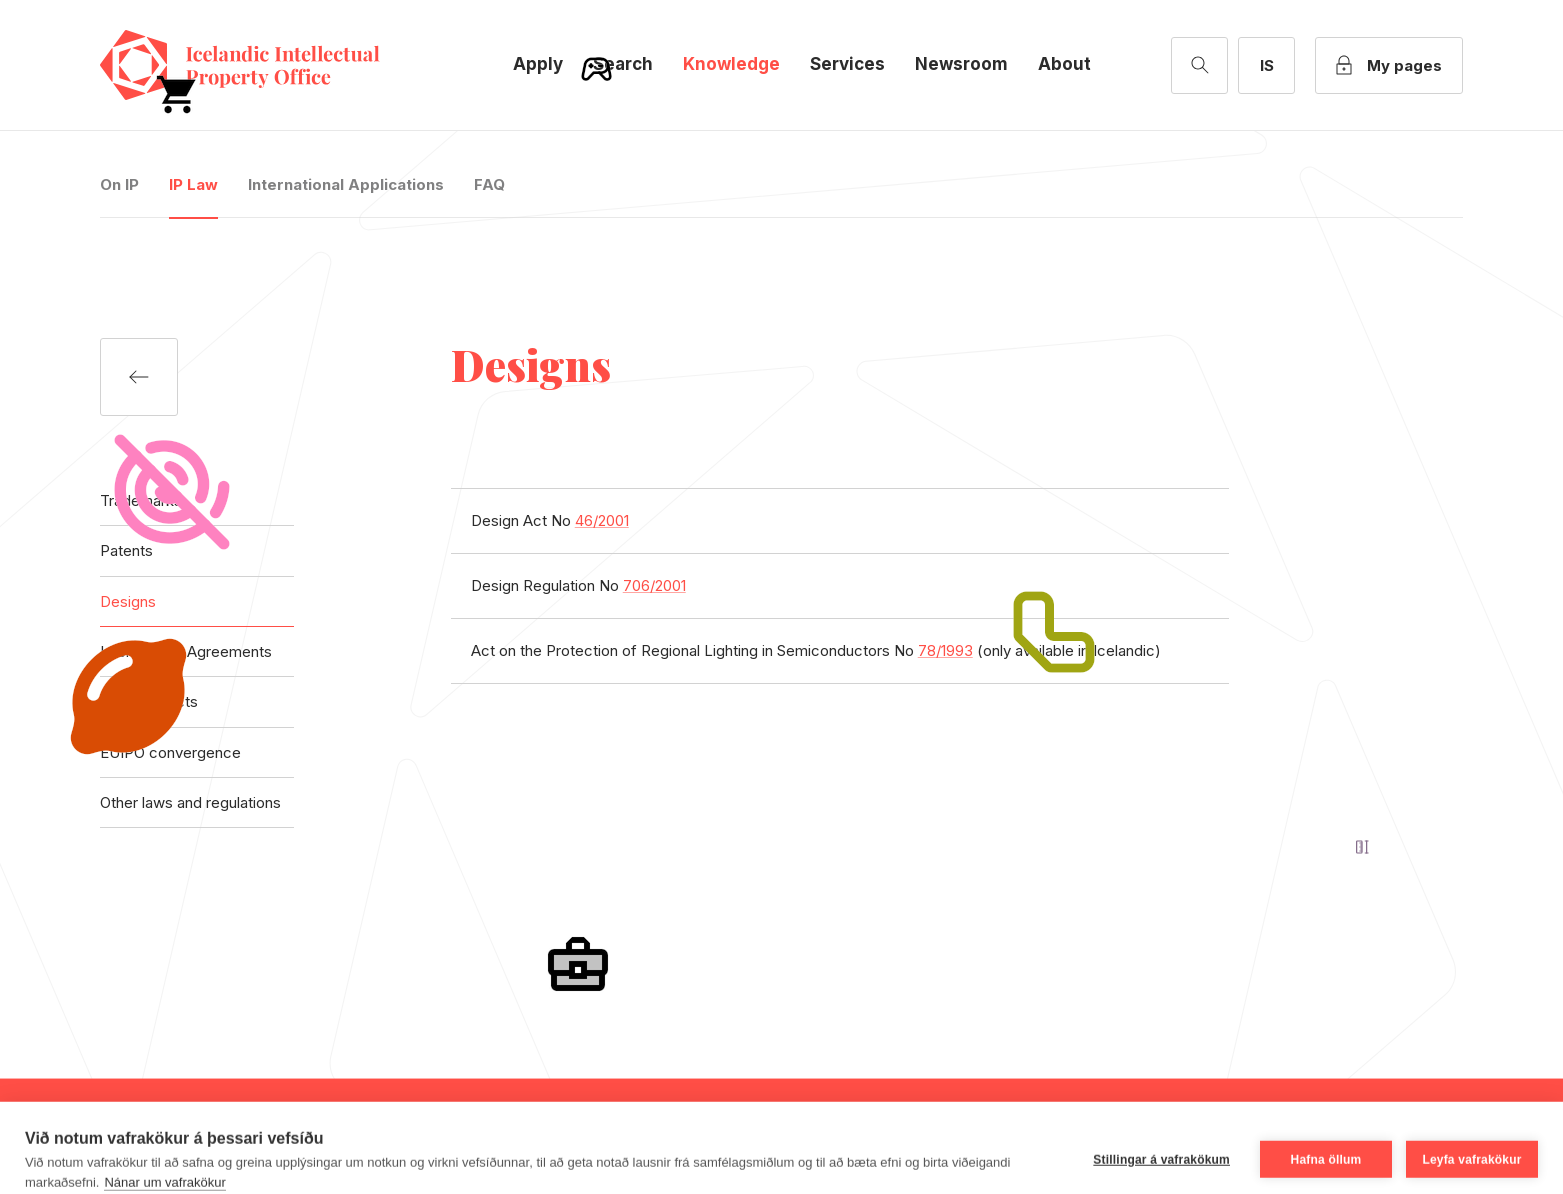 The height and width of the screenshot is (1194, 1563). I want to click on access gaming features or settings, so click(596, 68).